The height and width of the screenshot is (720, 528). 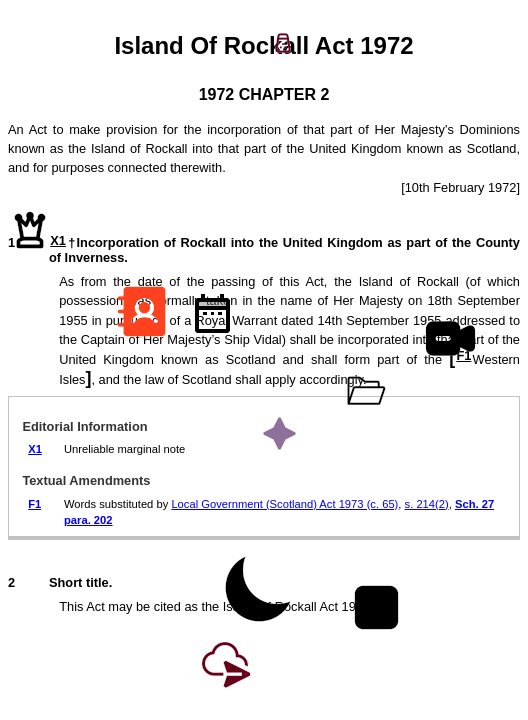 I want to click on open folder to view contents, so click(x=365, y=390).